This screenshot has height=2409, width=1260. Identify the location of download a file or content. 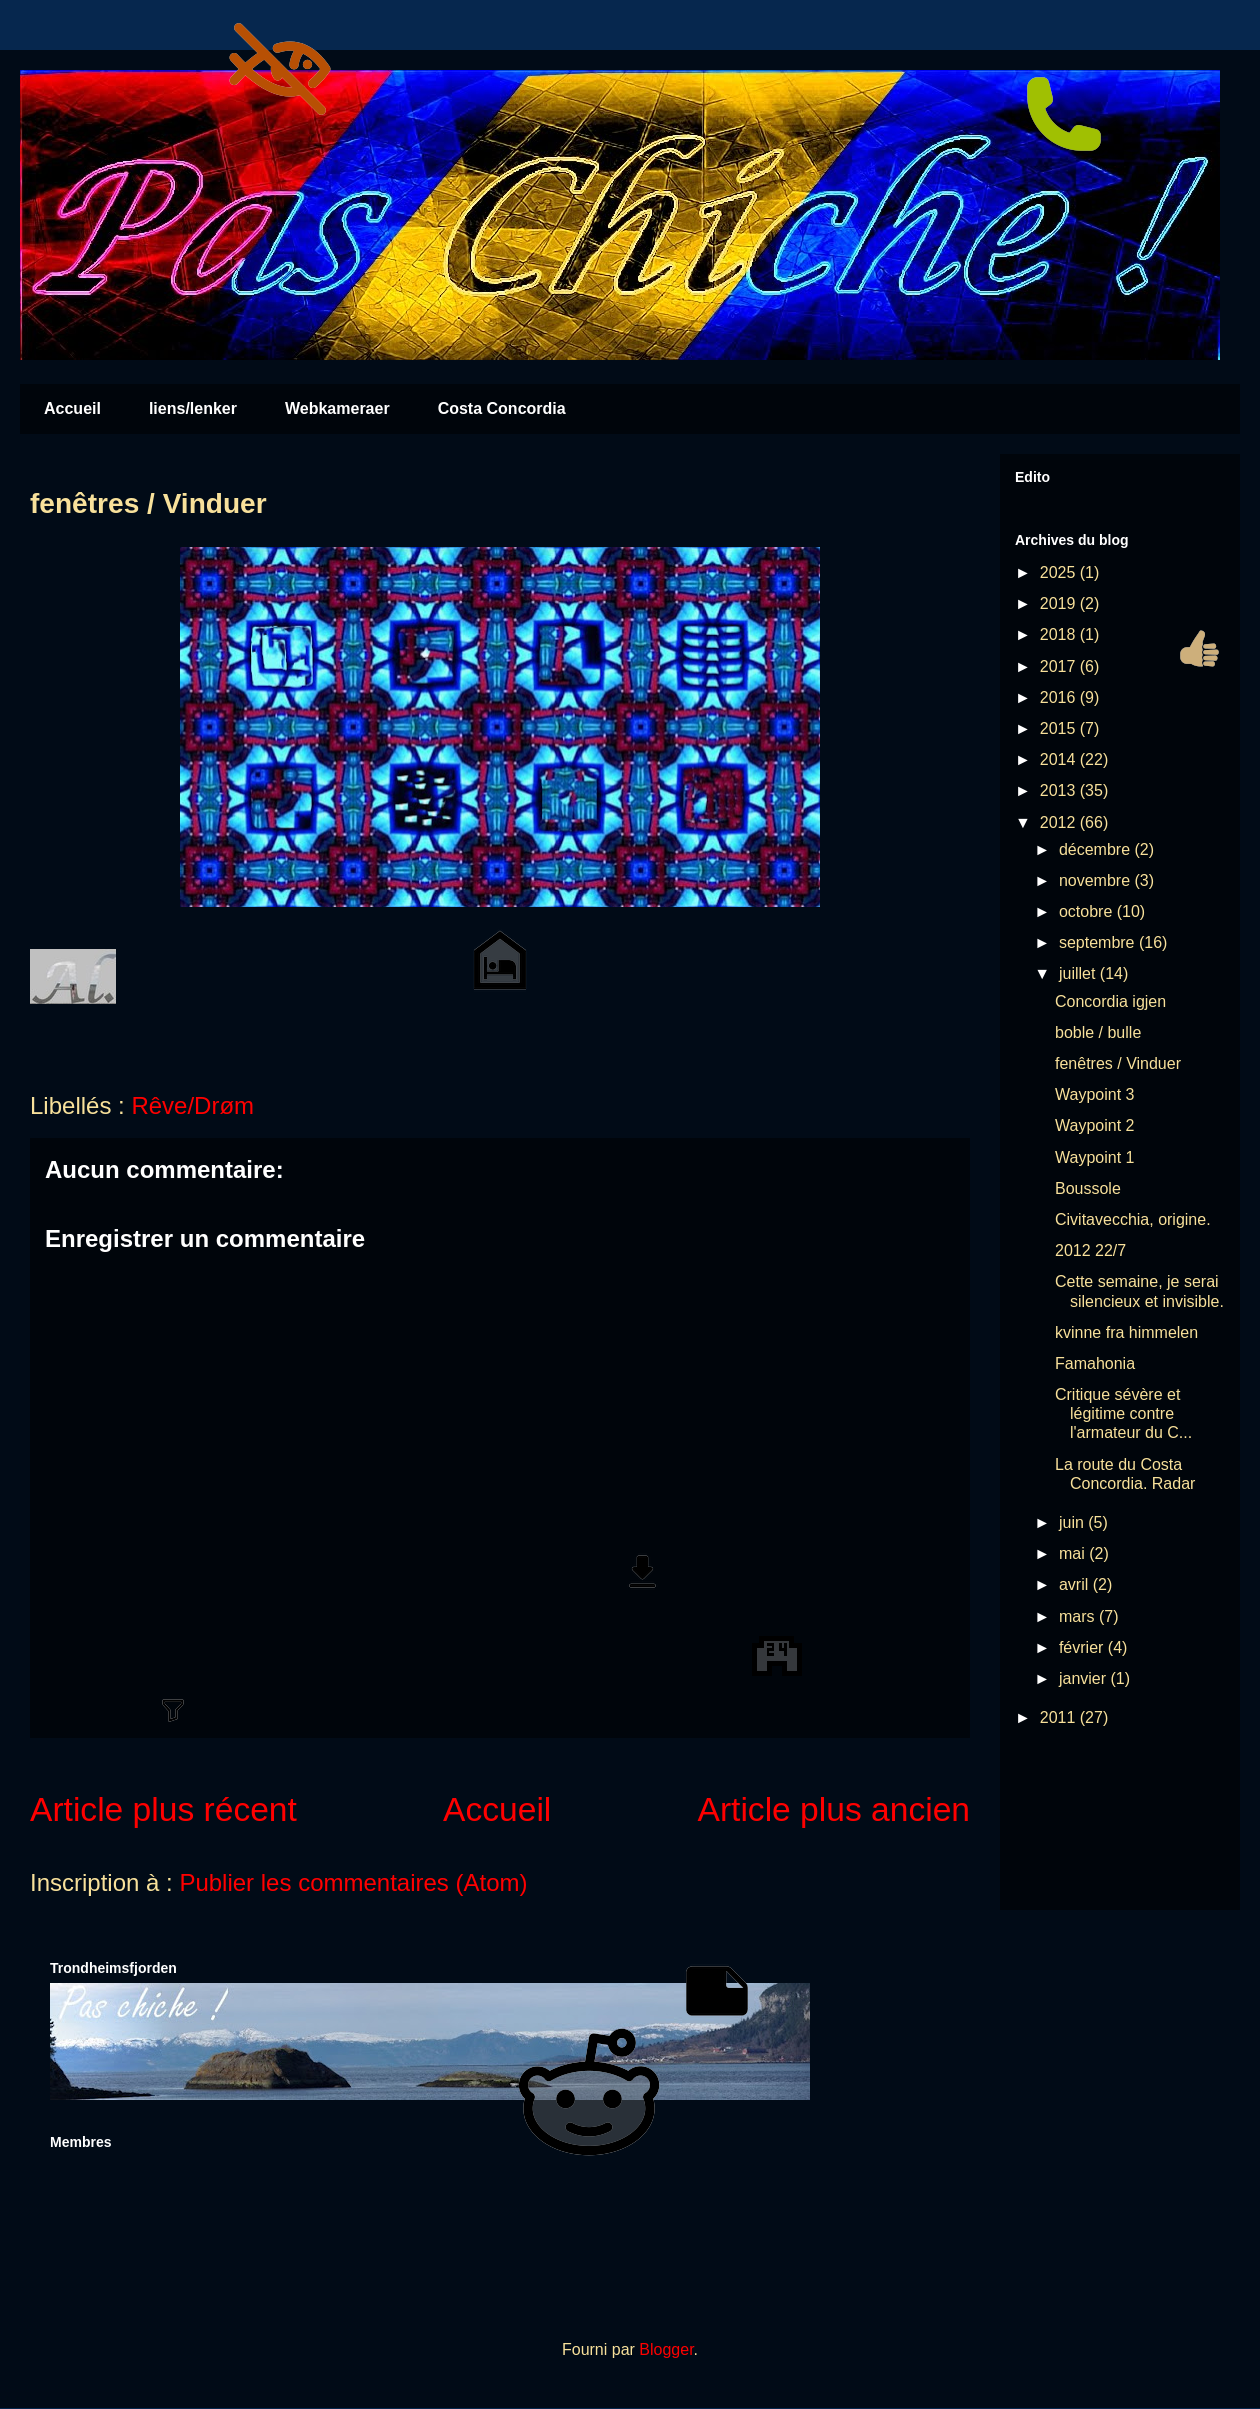
(642, 1572).